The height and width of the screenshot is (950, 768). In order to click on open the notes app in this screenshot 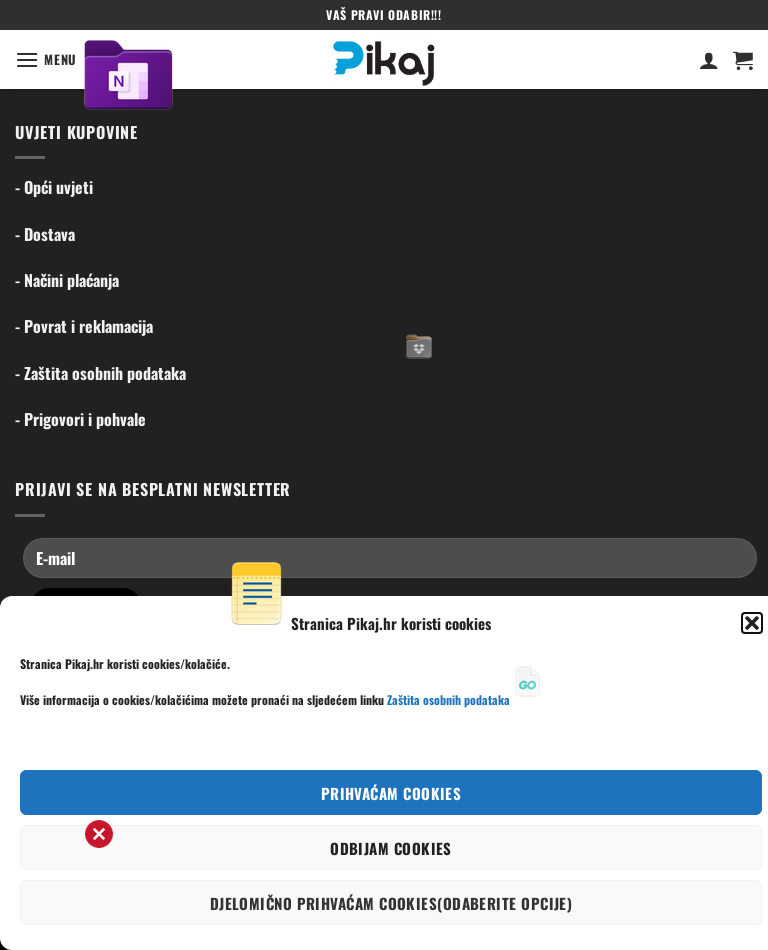, I will do `click(256, 593)`.